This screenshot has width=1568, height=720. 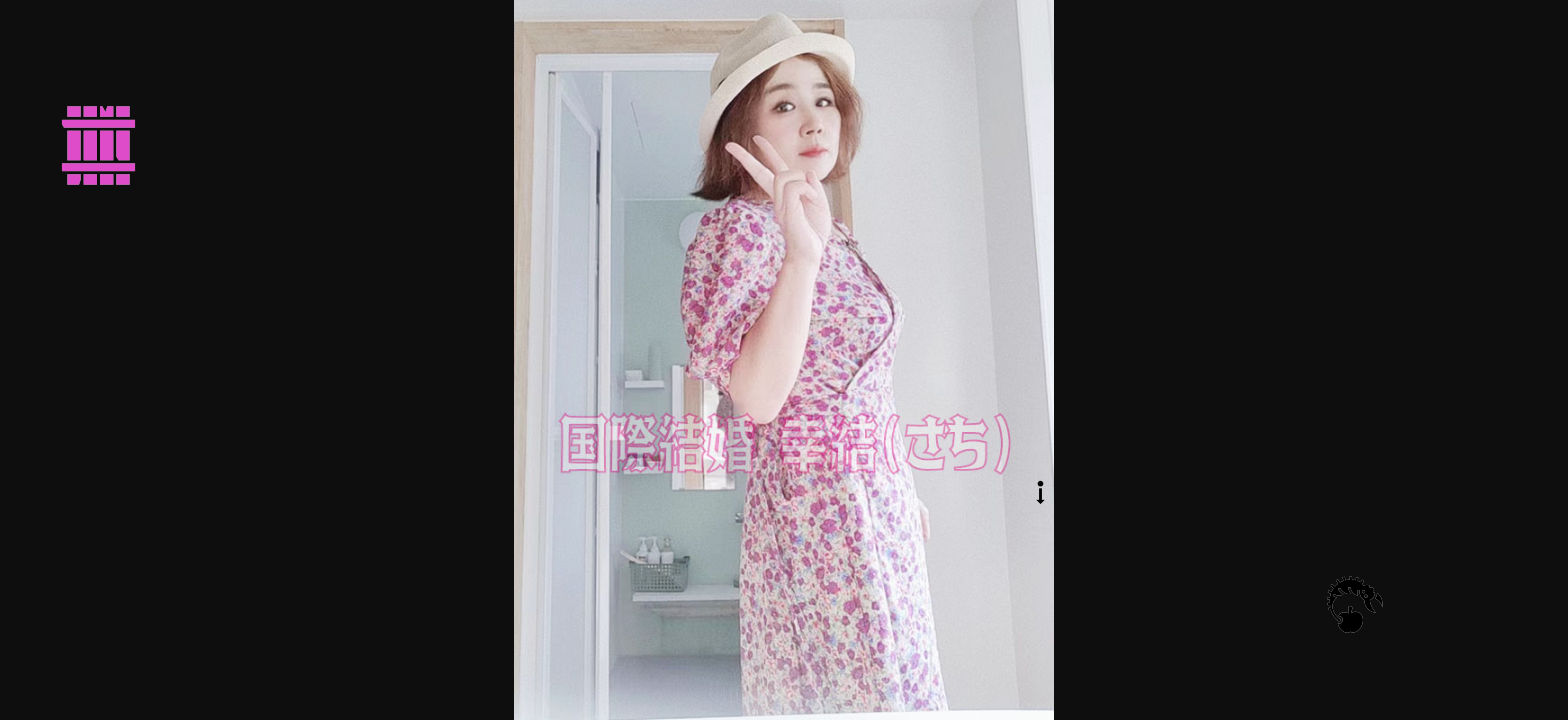 I want to click on wood or lumber resources in inventory, so click(x=98, y=145).